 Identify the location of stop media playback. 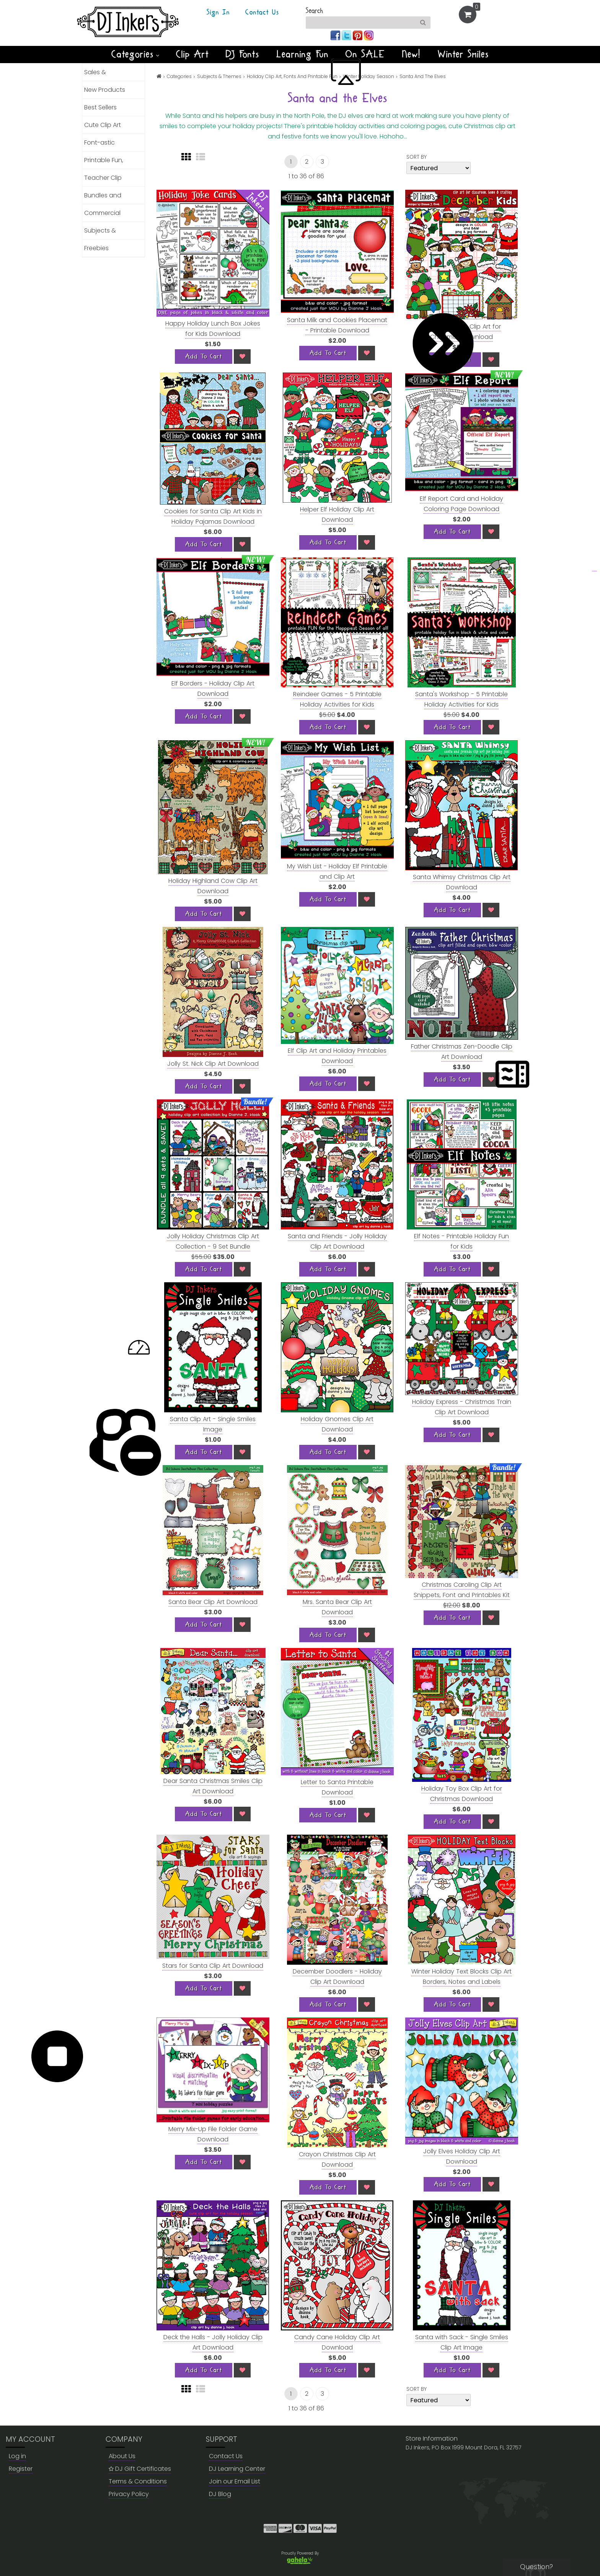
(57, 2056).